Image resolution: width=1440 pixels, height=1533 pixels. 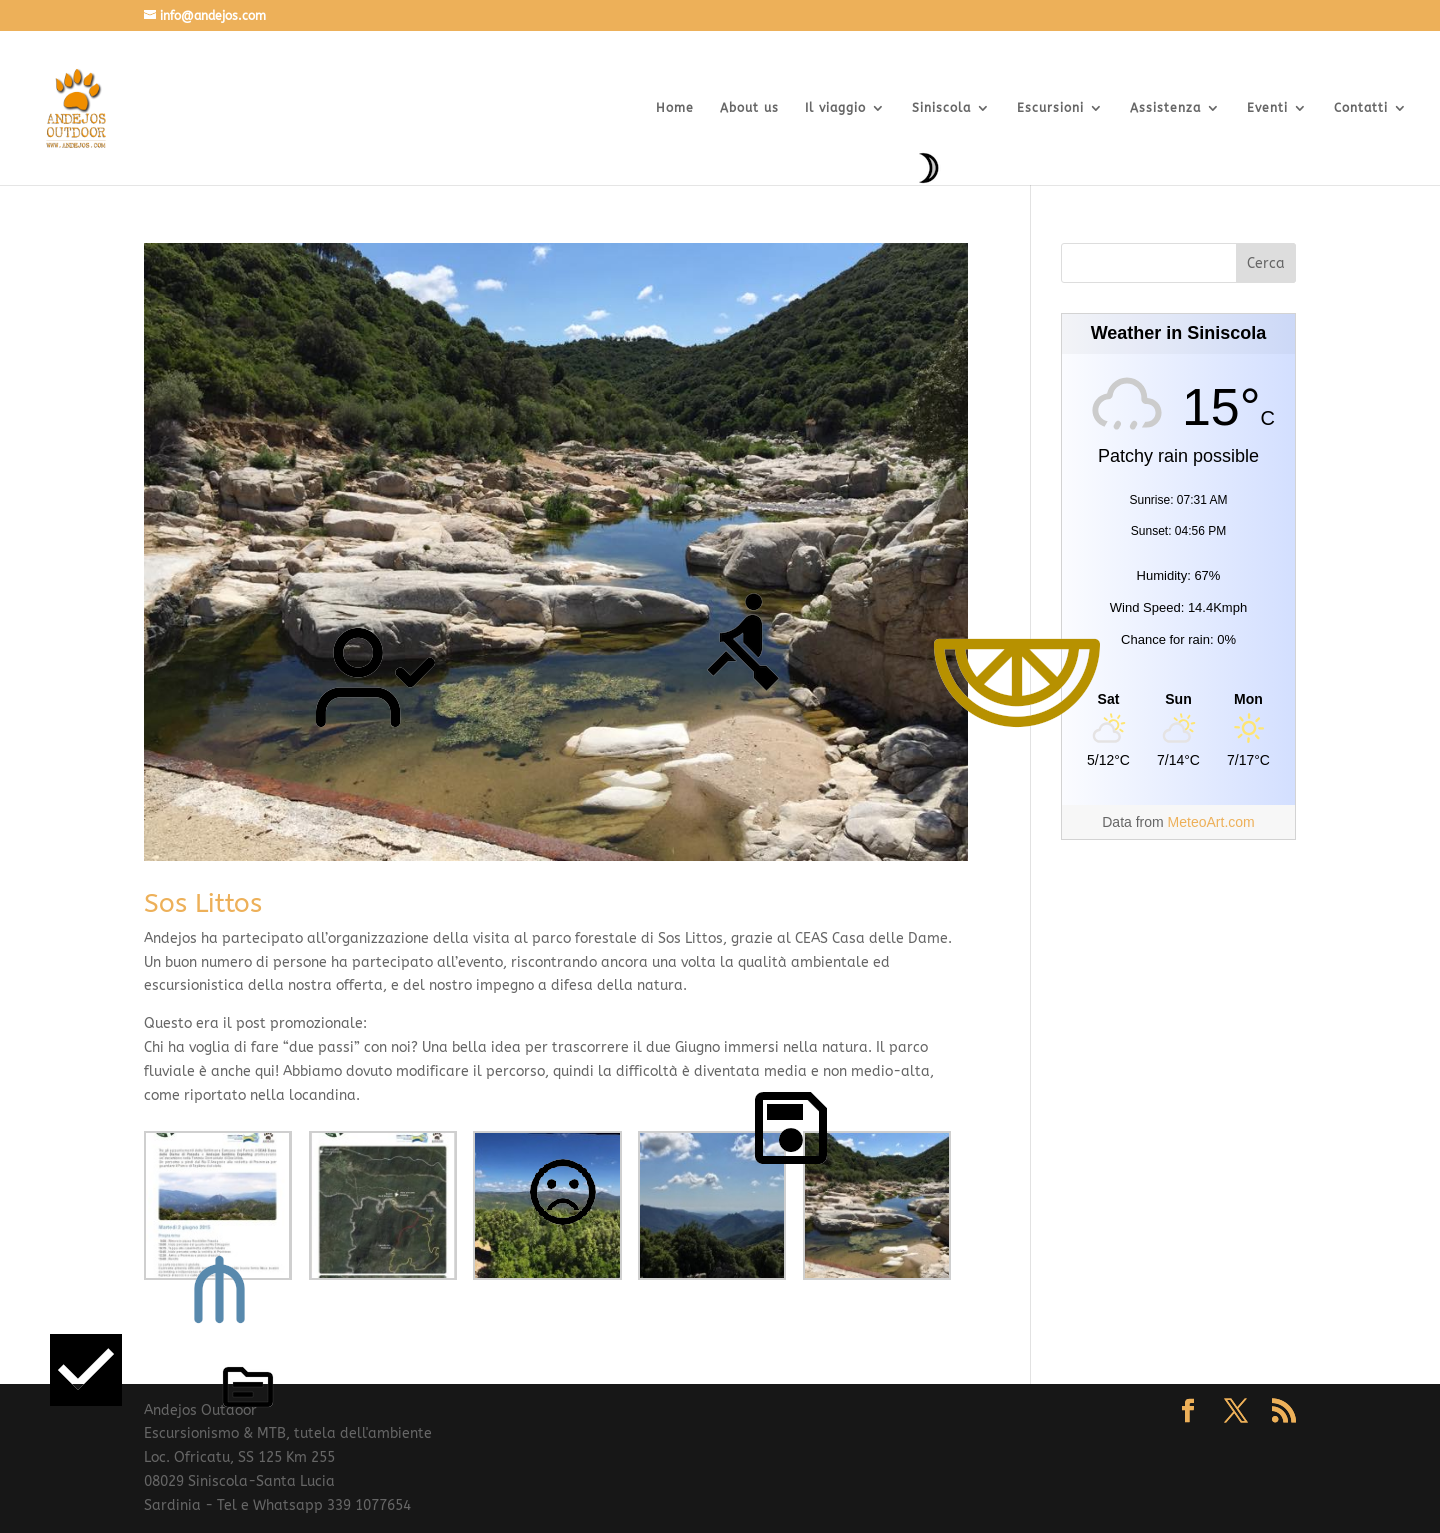 What do you see at coordinates (1017, 670) in the screenshot?
I see `indicates citrus or fruit-related content` at bounding box center [1017, 670].